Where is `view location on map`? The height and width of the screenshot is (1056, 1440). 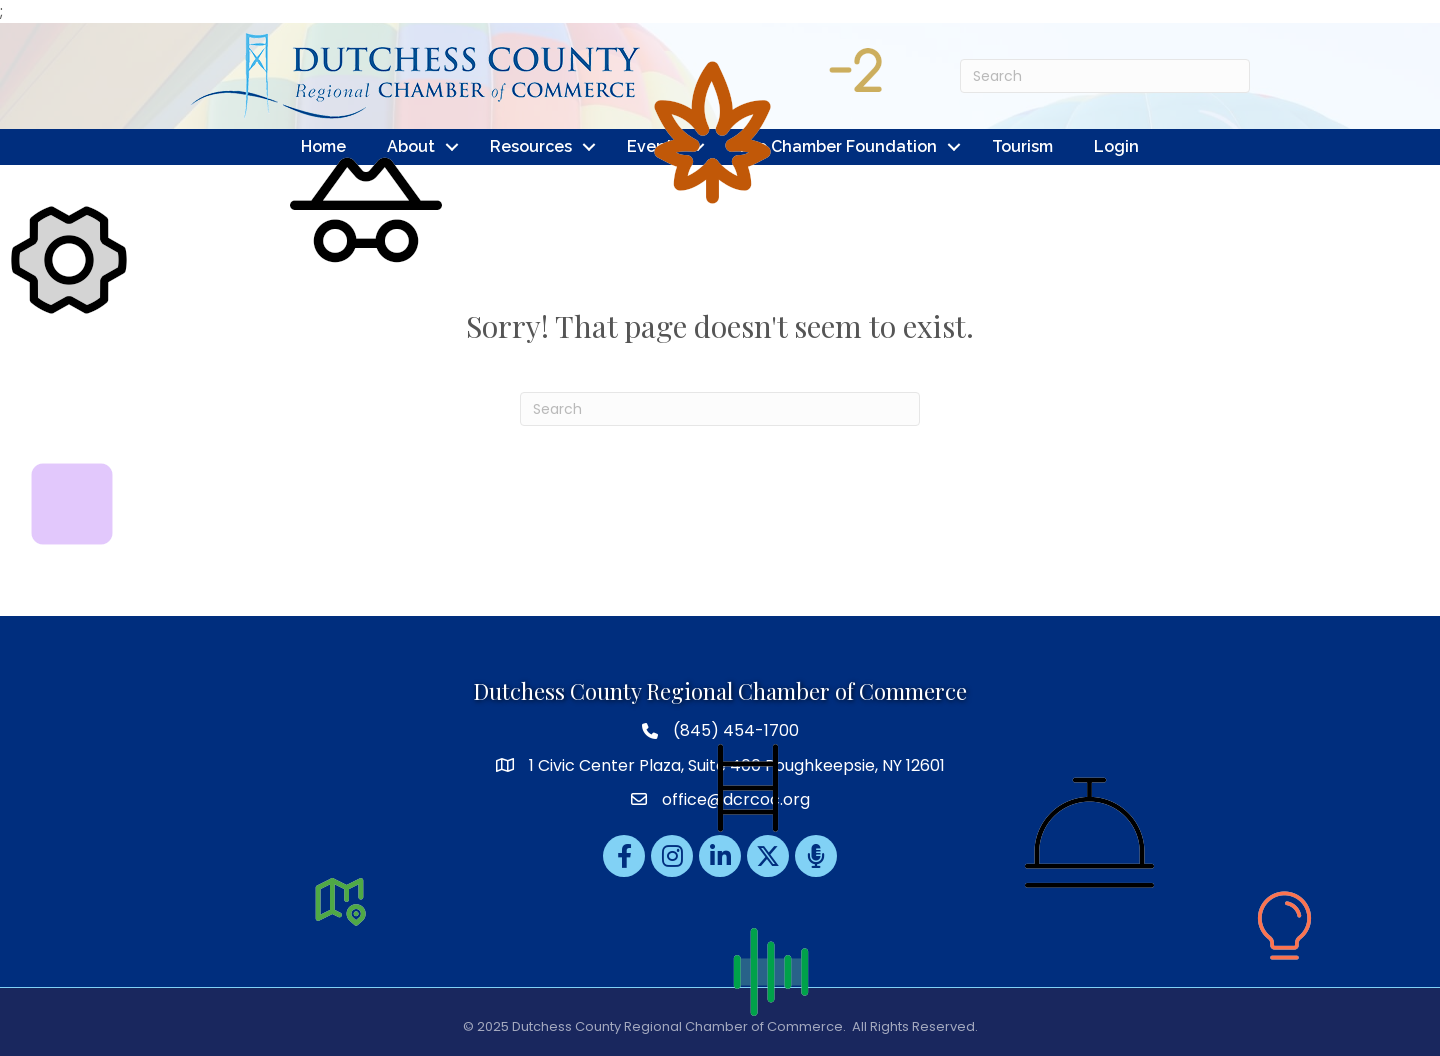 view location on map is located at coordinates (339, 899).